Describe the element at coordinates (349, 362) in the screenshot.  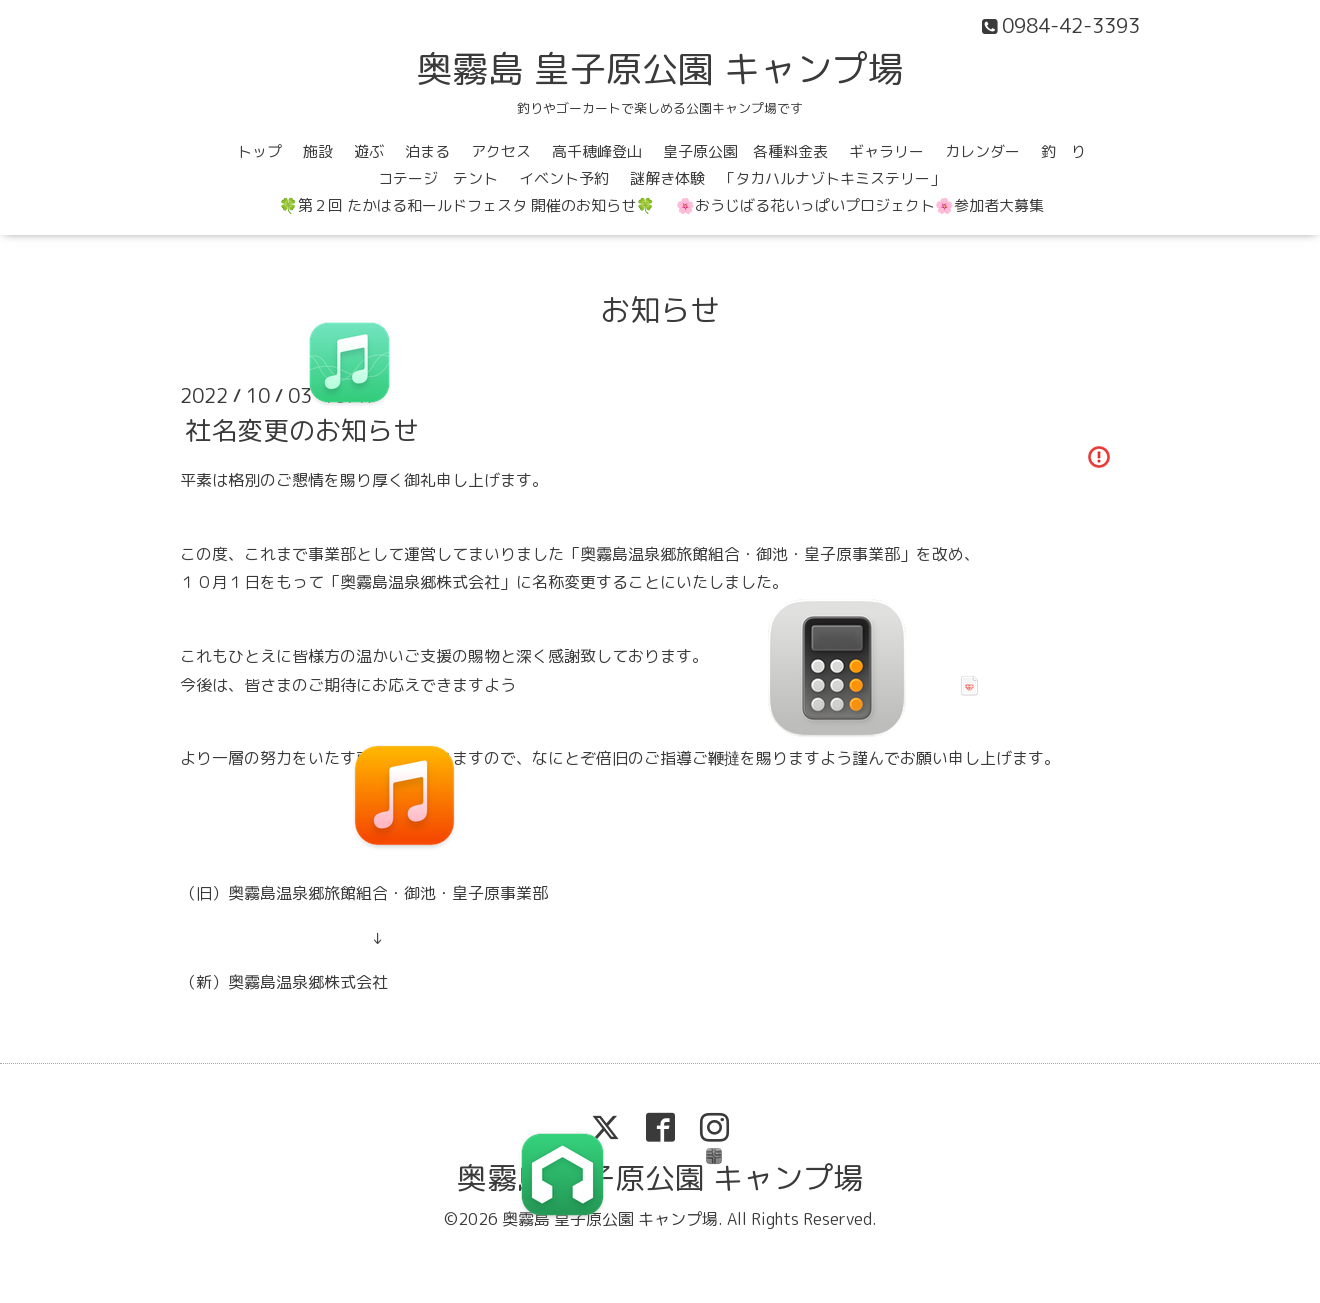
I see `open lx music desktop app` at that location.